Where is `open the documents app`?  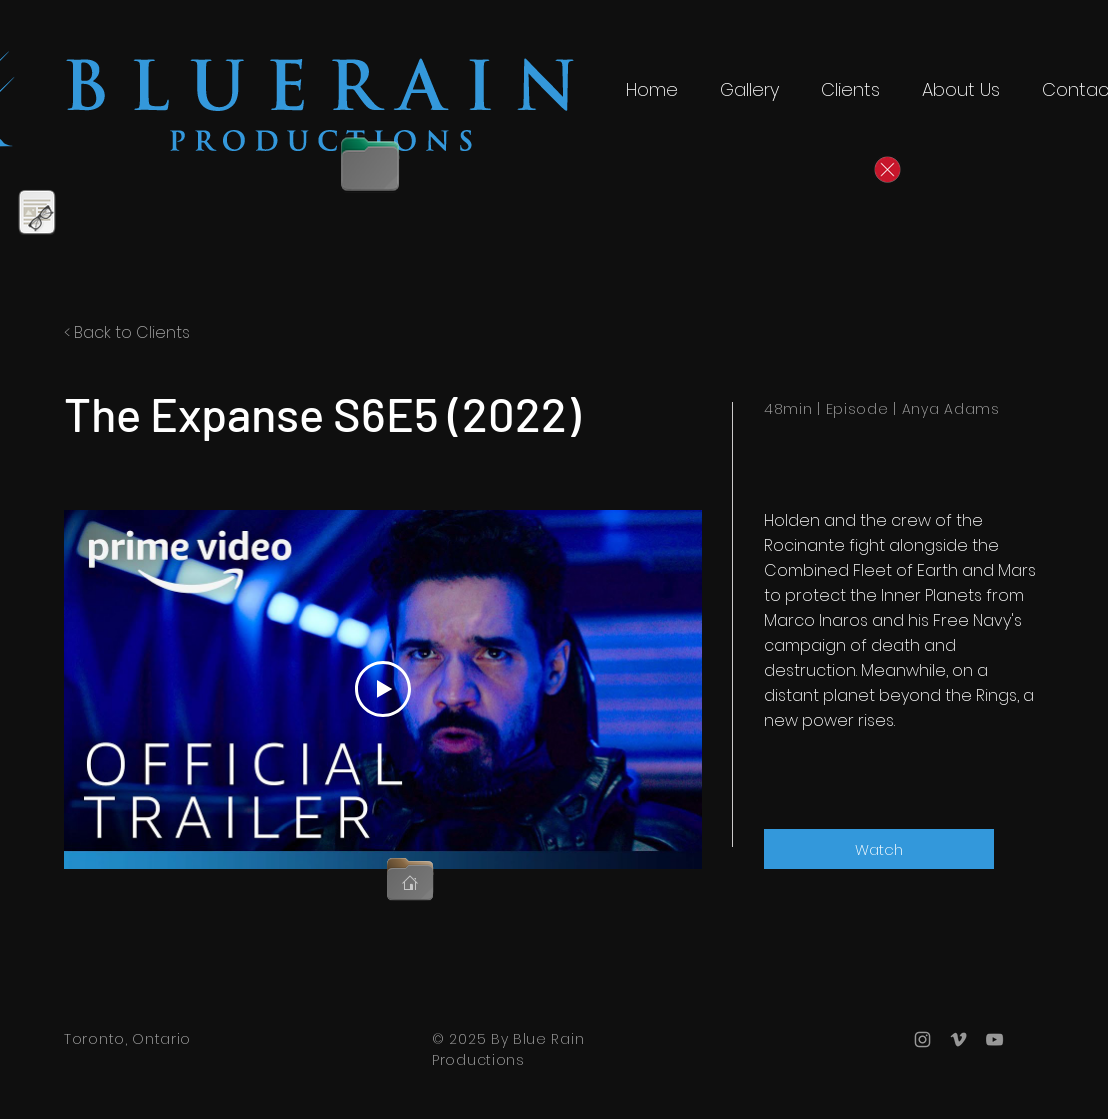
open the documents app is located at coordinates (37, 212).